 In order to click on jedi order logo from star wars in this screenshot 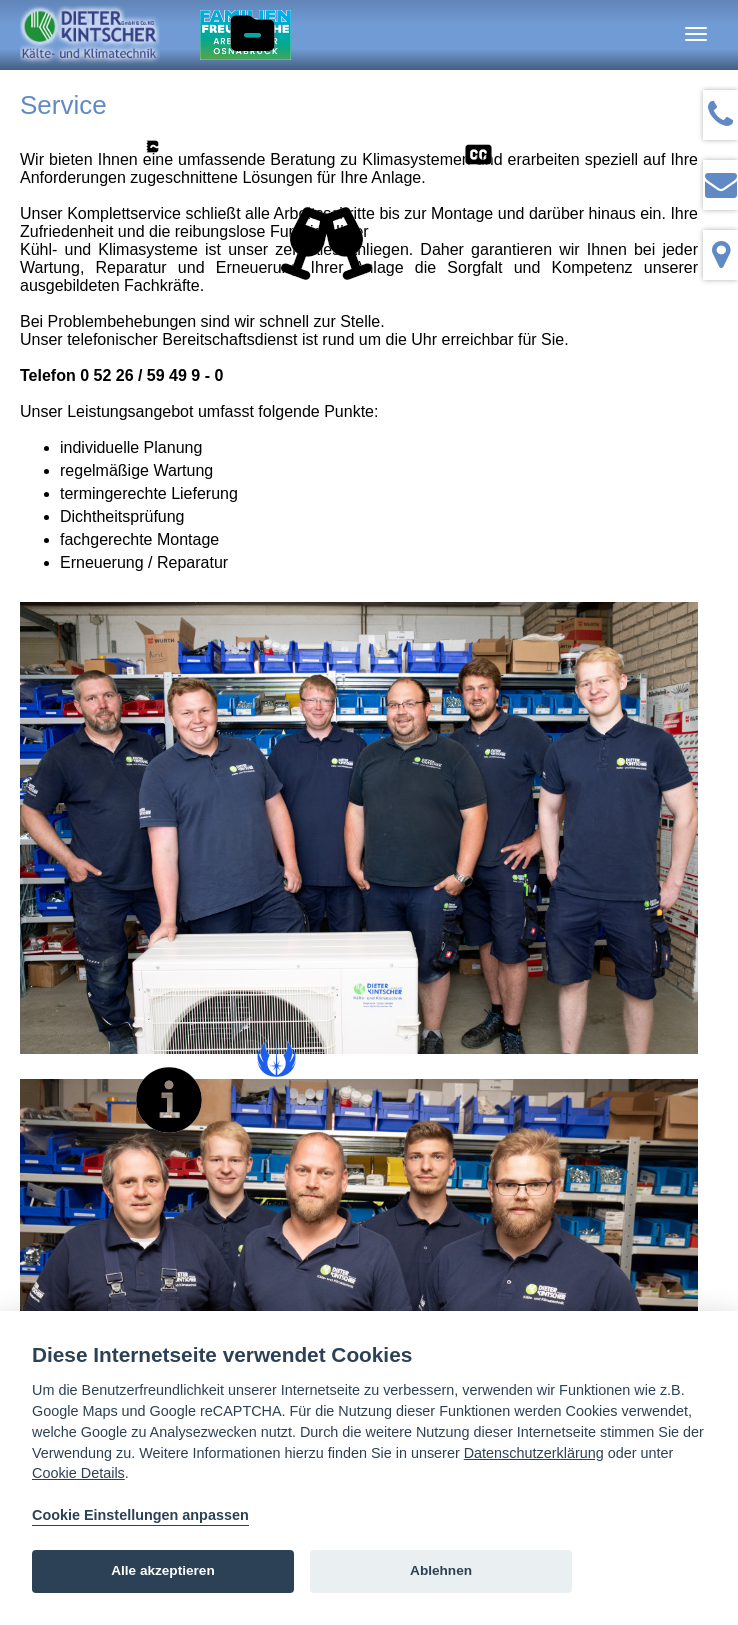, I will do `click(276, 1057)`.